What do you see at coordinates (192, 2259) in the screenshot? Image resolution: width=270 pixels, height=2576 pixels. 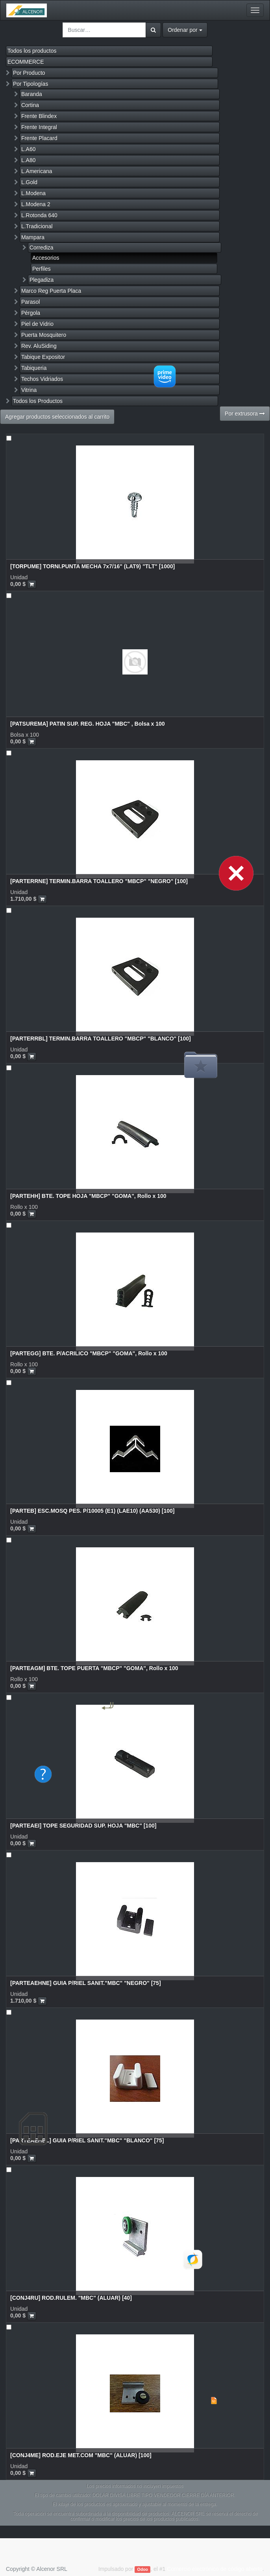 I see `open CrossOver app to run Windows software` at bounding box center [192, 2259].